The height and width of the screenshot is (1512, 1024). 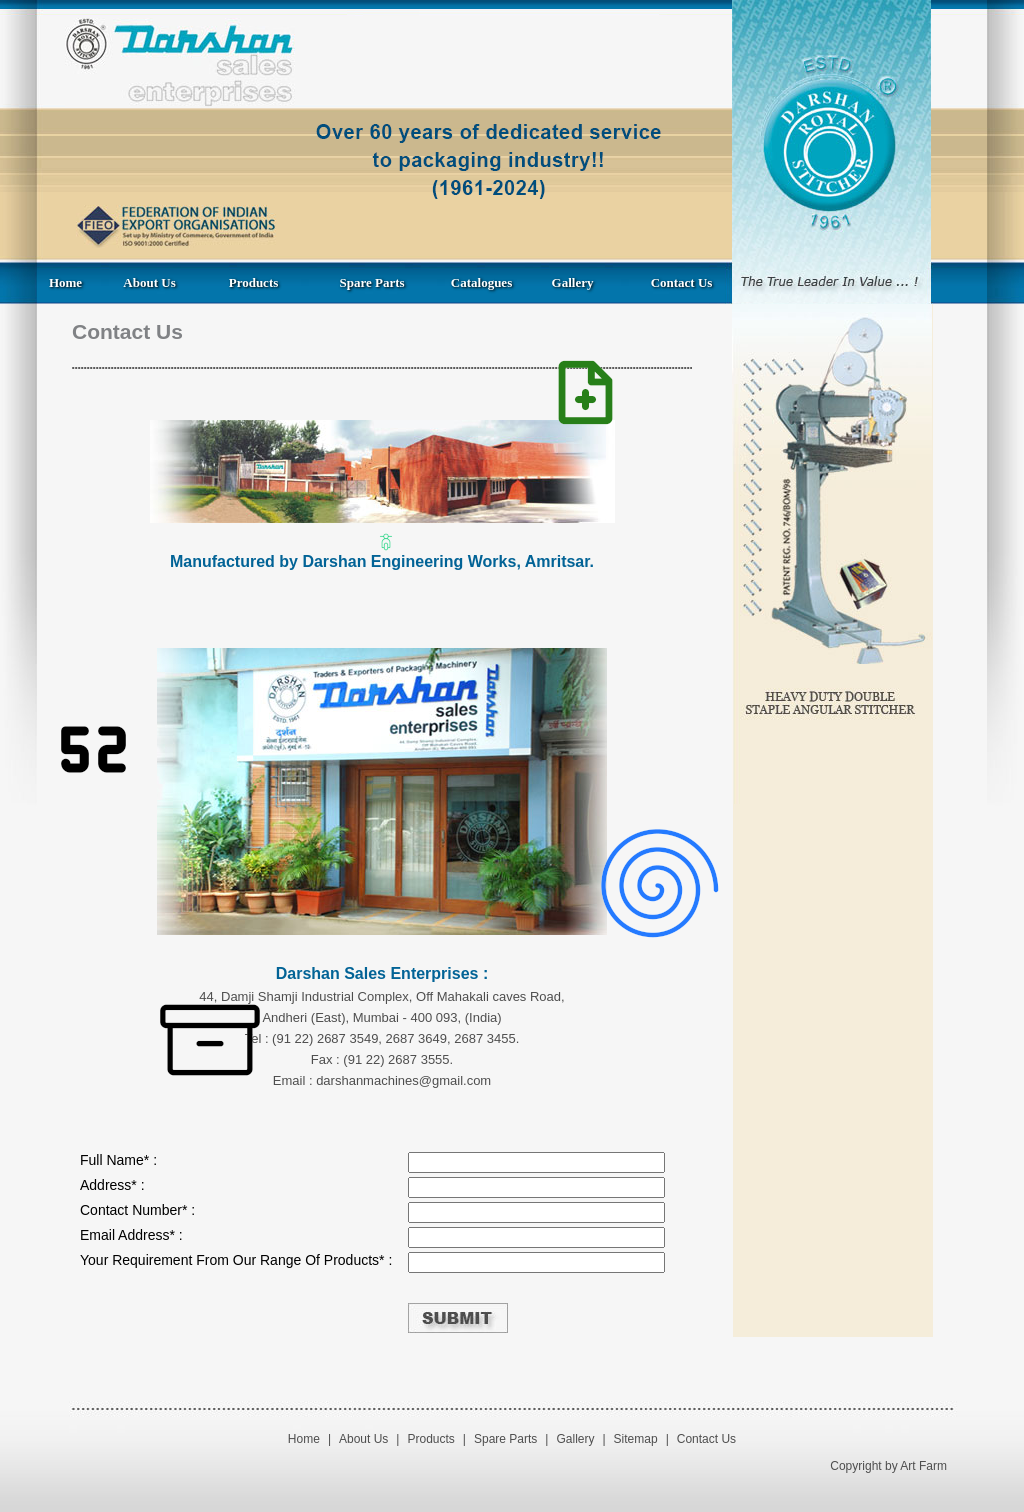 What do you see at coordinates (93, 749) in the screenshot?
I see `indicates item number 52 in a list or sequence` at bounding box center [93, 749].